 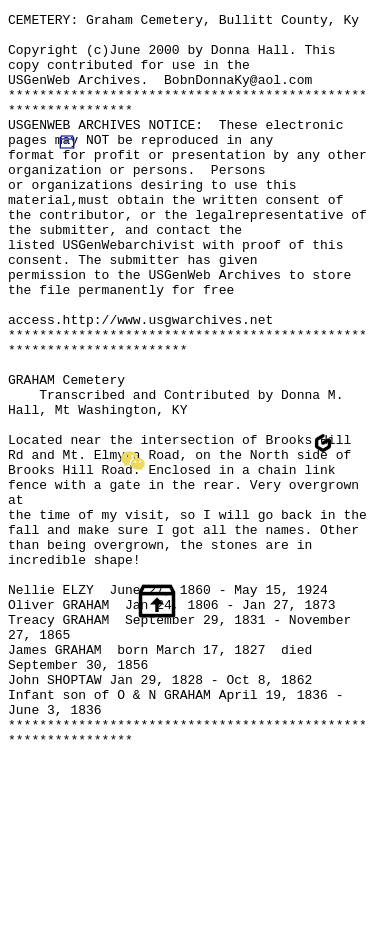 What do you see at coordinates (67, 142) in the screenshot?
I see `archive items or documents` at bounding box center [67, 142].